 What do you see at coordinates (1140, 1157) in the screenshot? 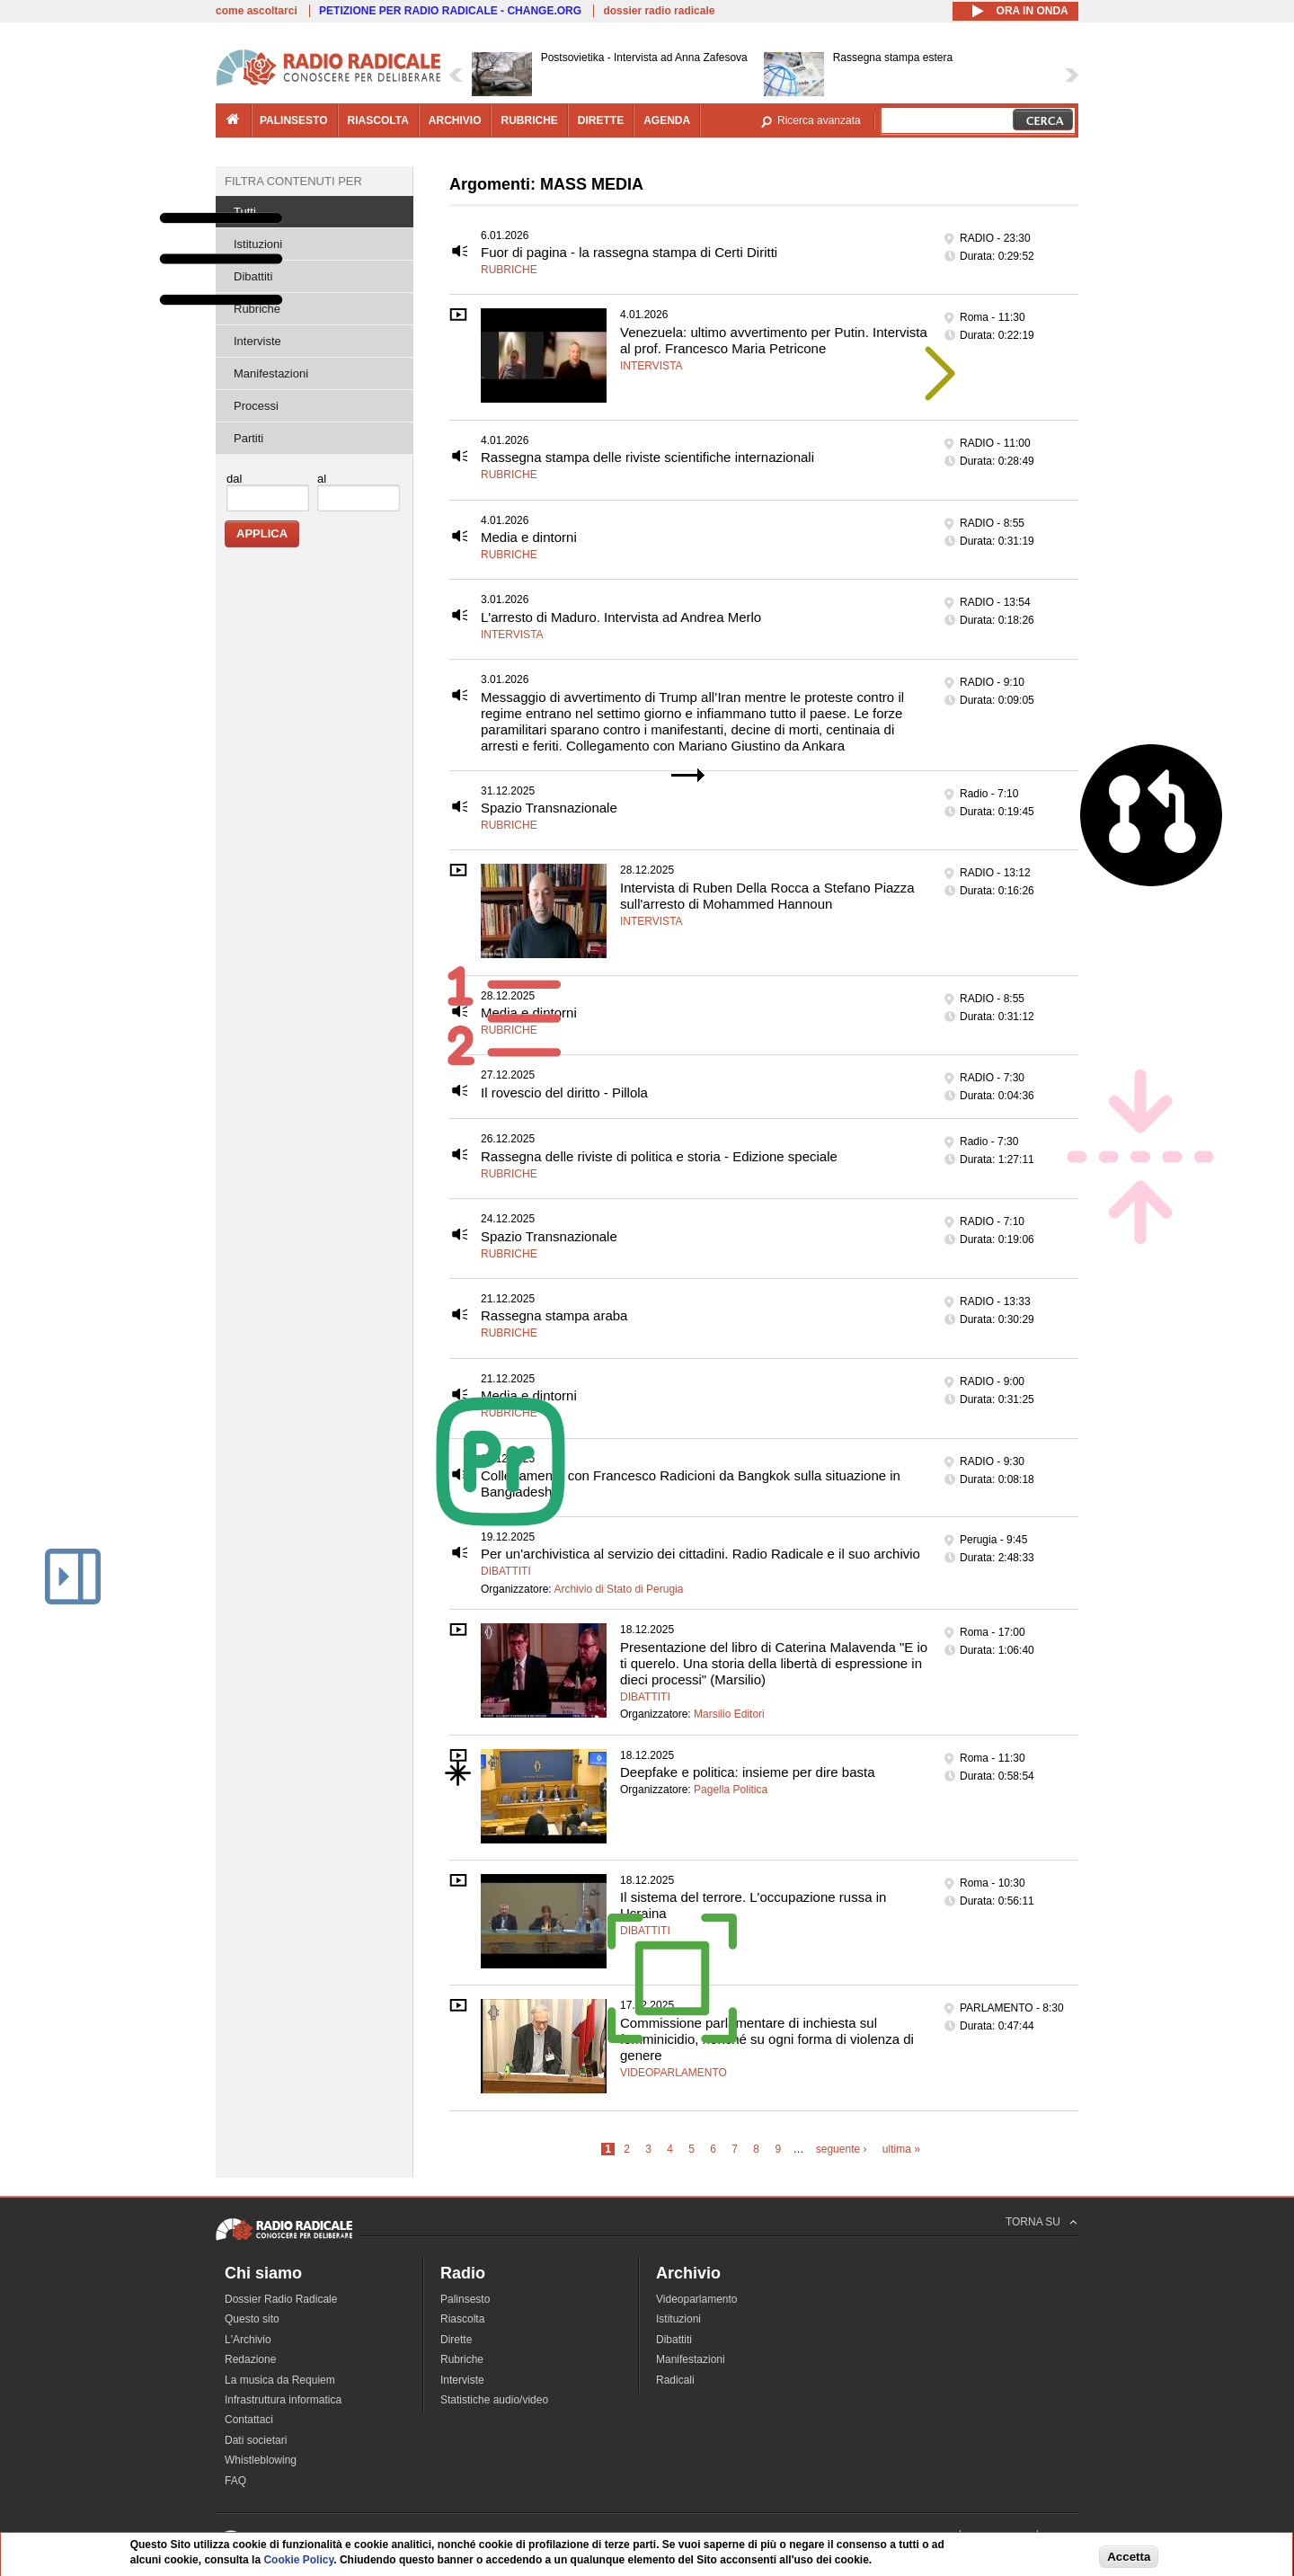
I see `collapse or fold content section` at bounding box center [1140, 1157].